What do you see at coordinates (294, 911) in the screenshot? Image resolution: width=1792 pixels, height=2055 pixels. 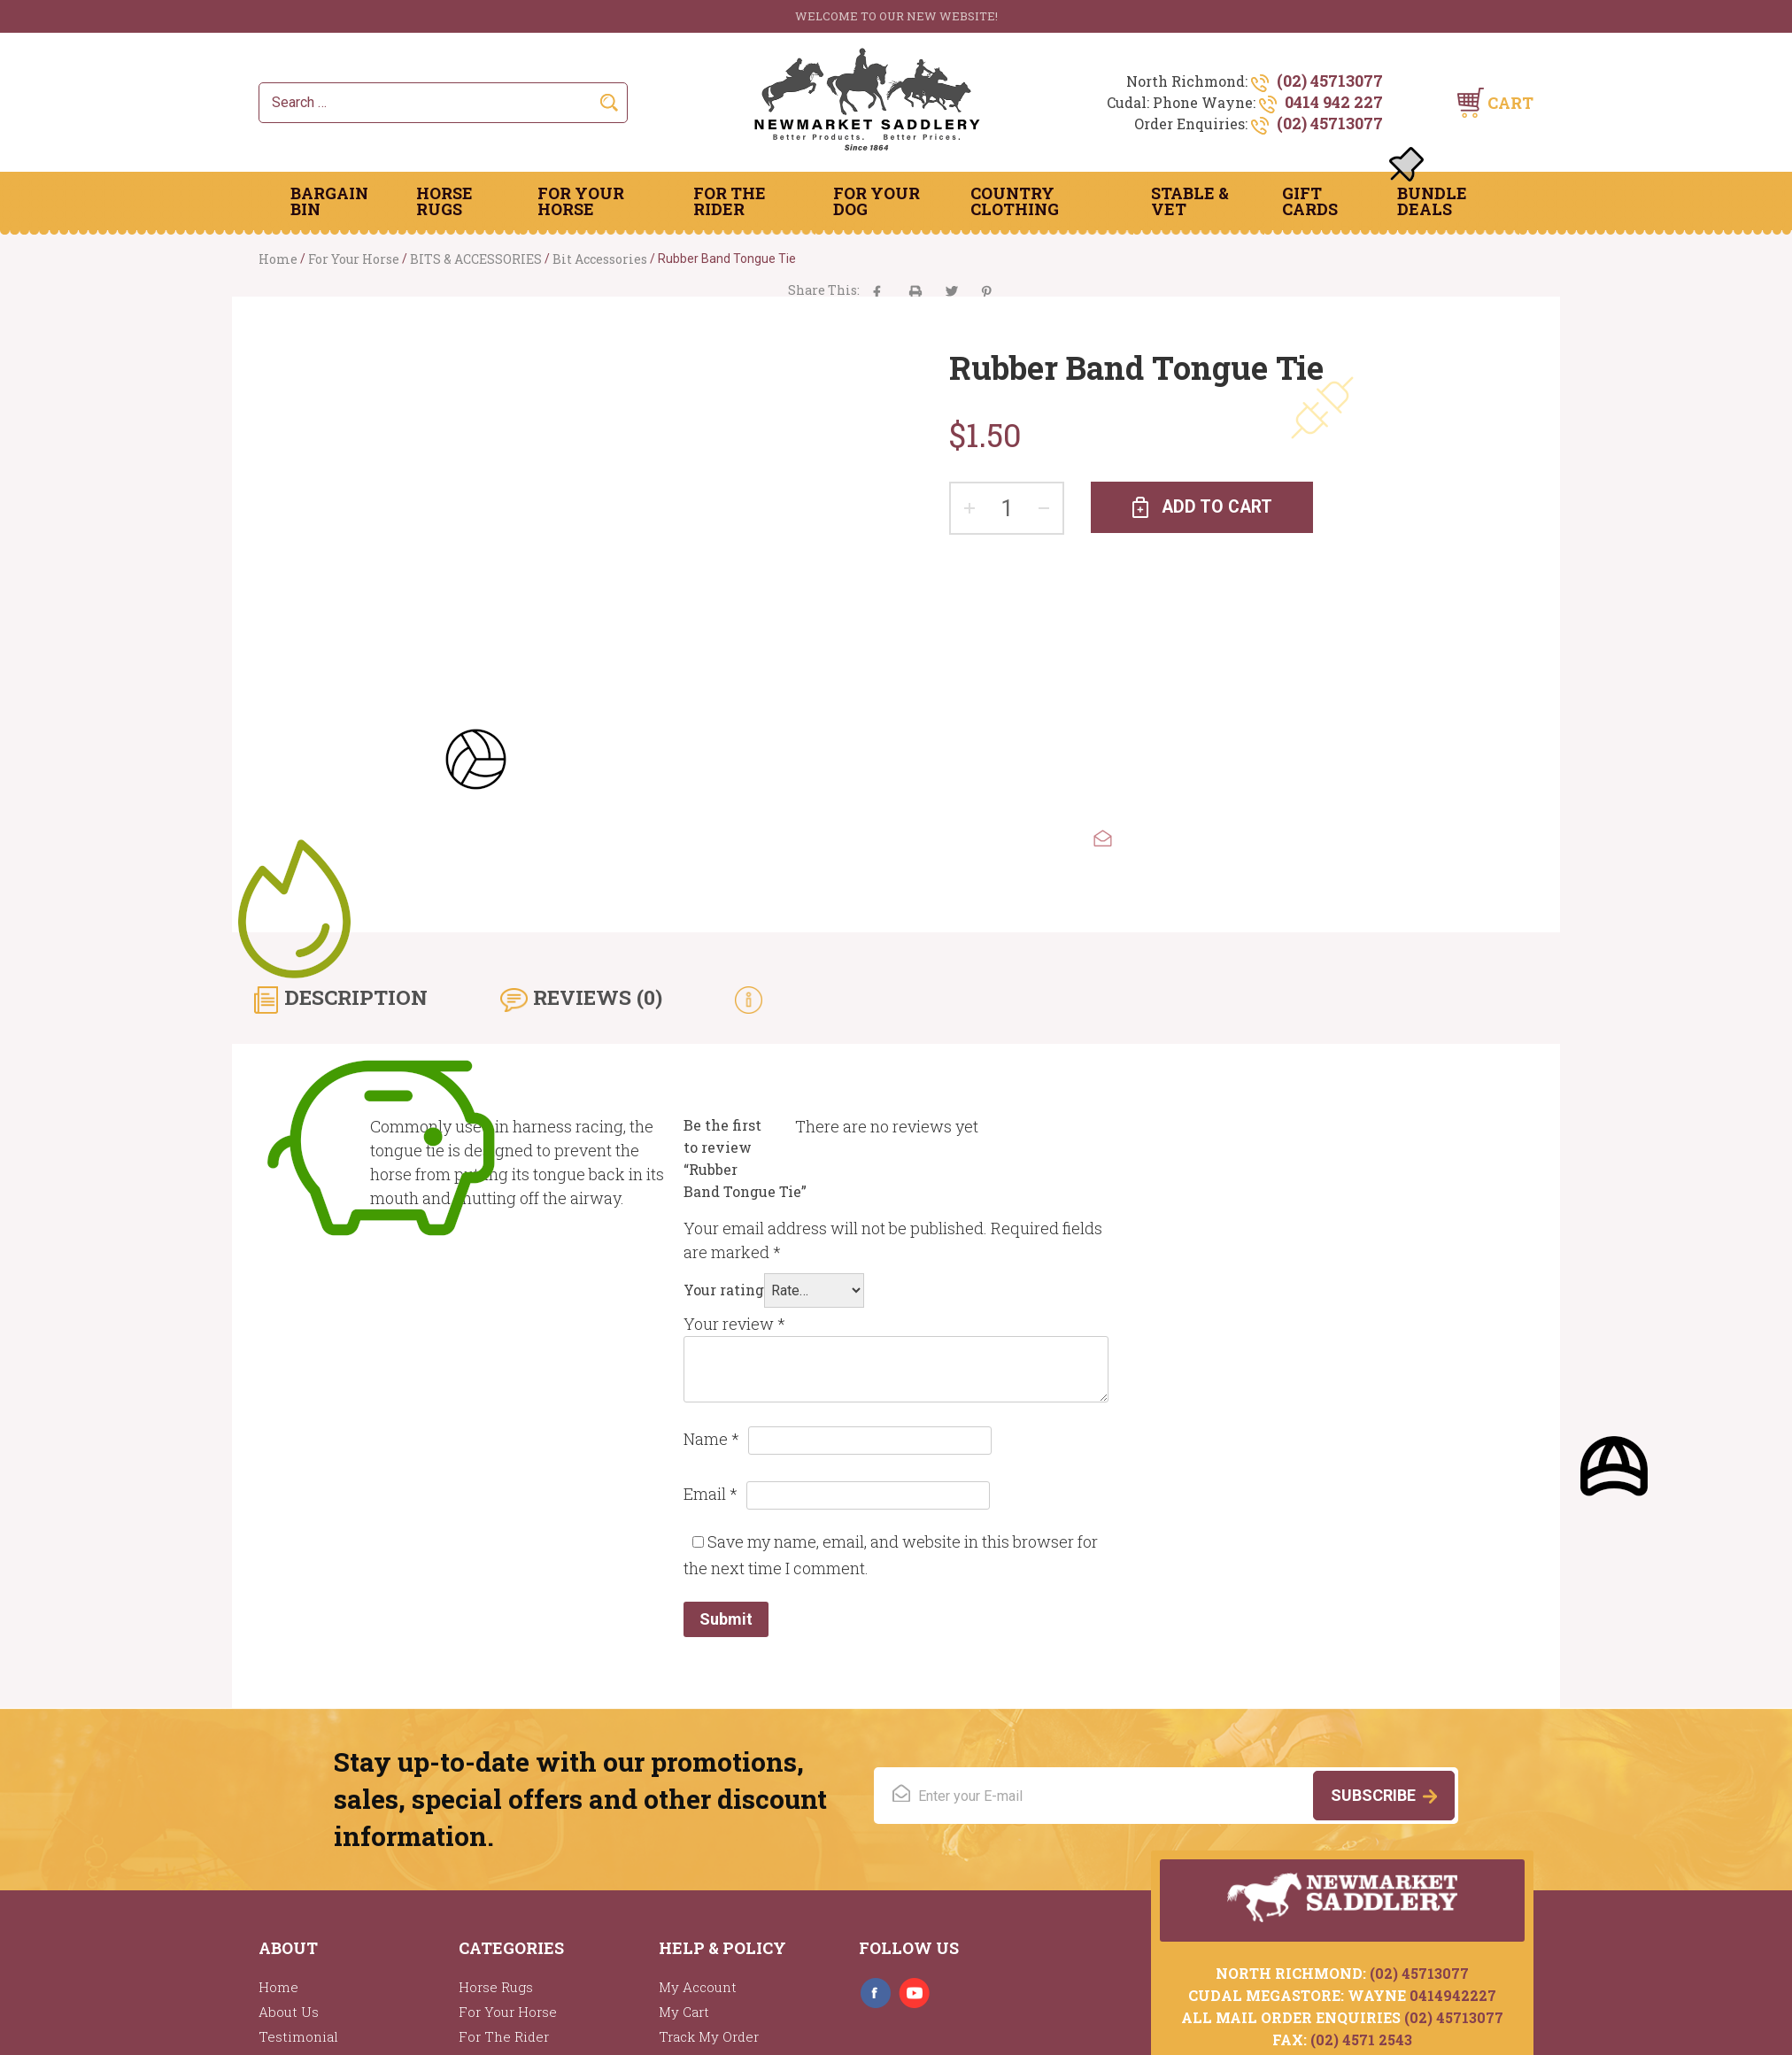 I see `indicates trending or popular content` at bounding box center [294, 911].